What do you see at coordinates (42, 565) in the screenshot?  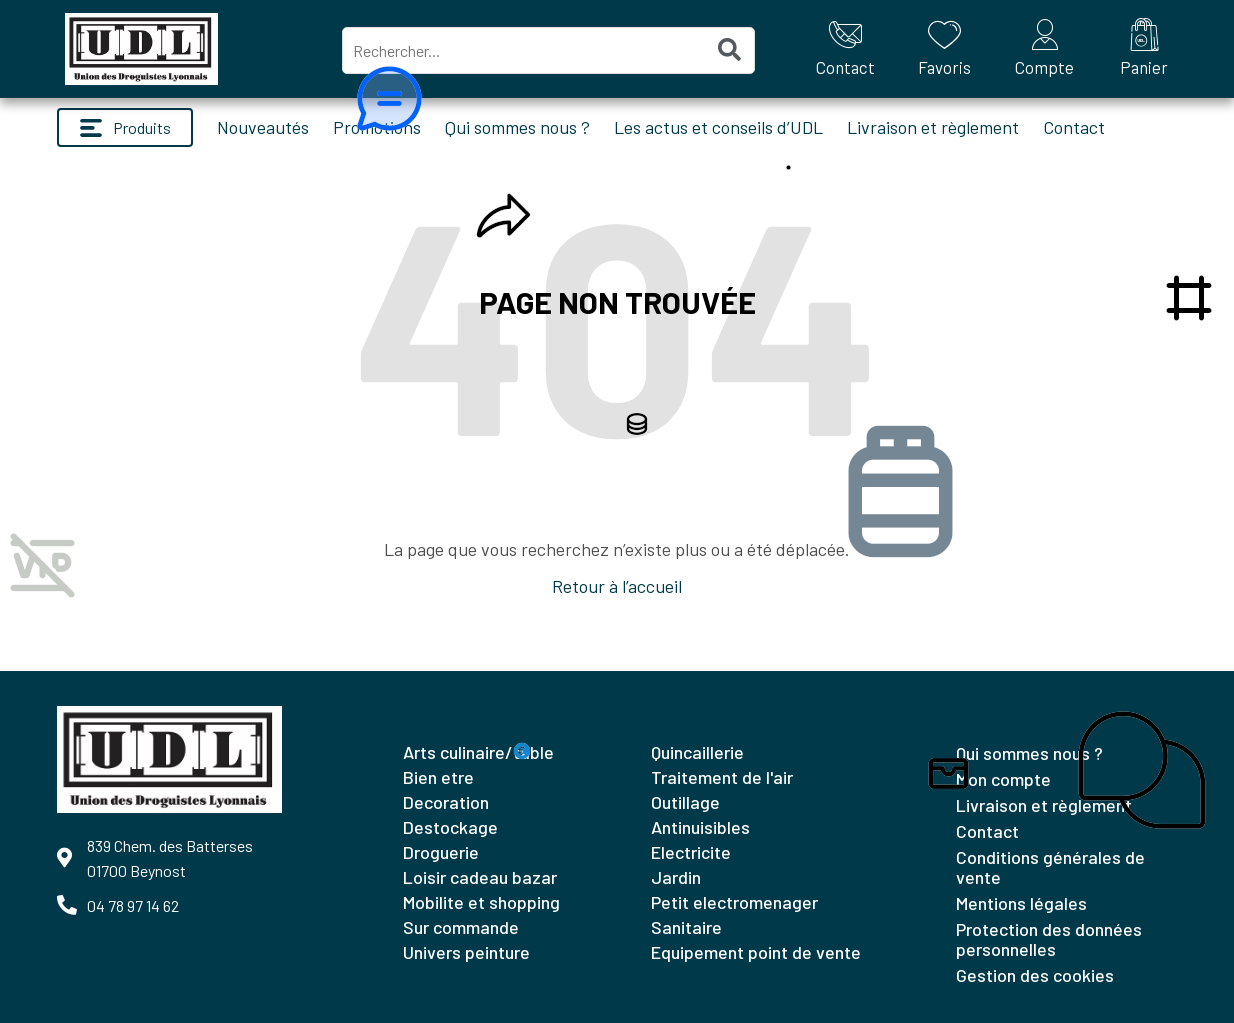 I see `vip status is currently inactive or disabled` at bounding box center [42, 565].